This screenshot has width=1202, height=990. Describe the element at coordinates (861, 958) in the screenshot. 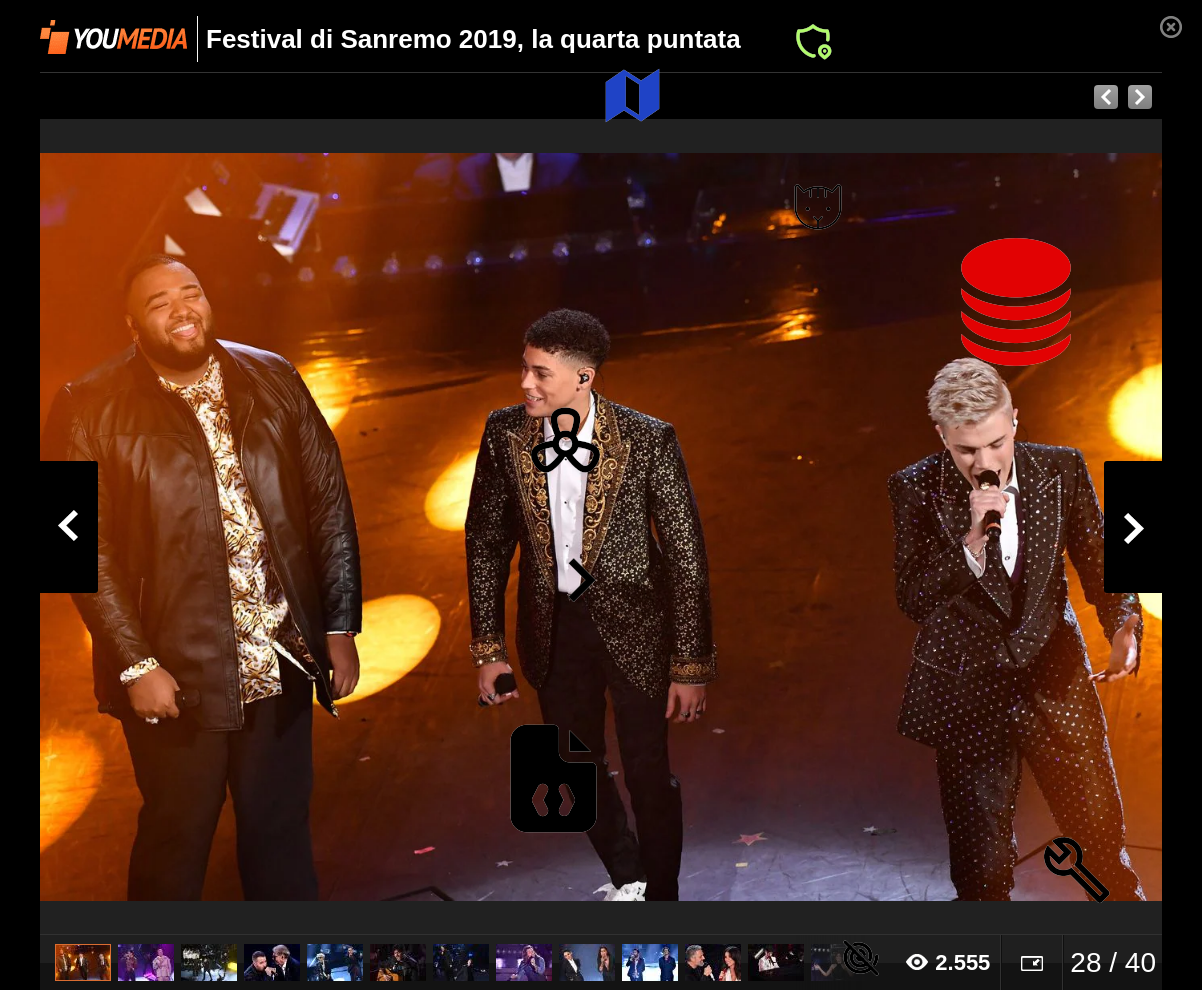

I see `disable spiral or swirl effect` at that location.